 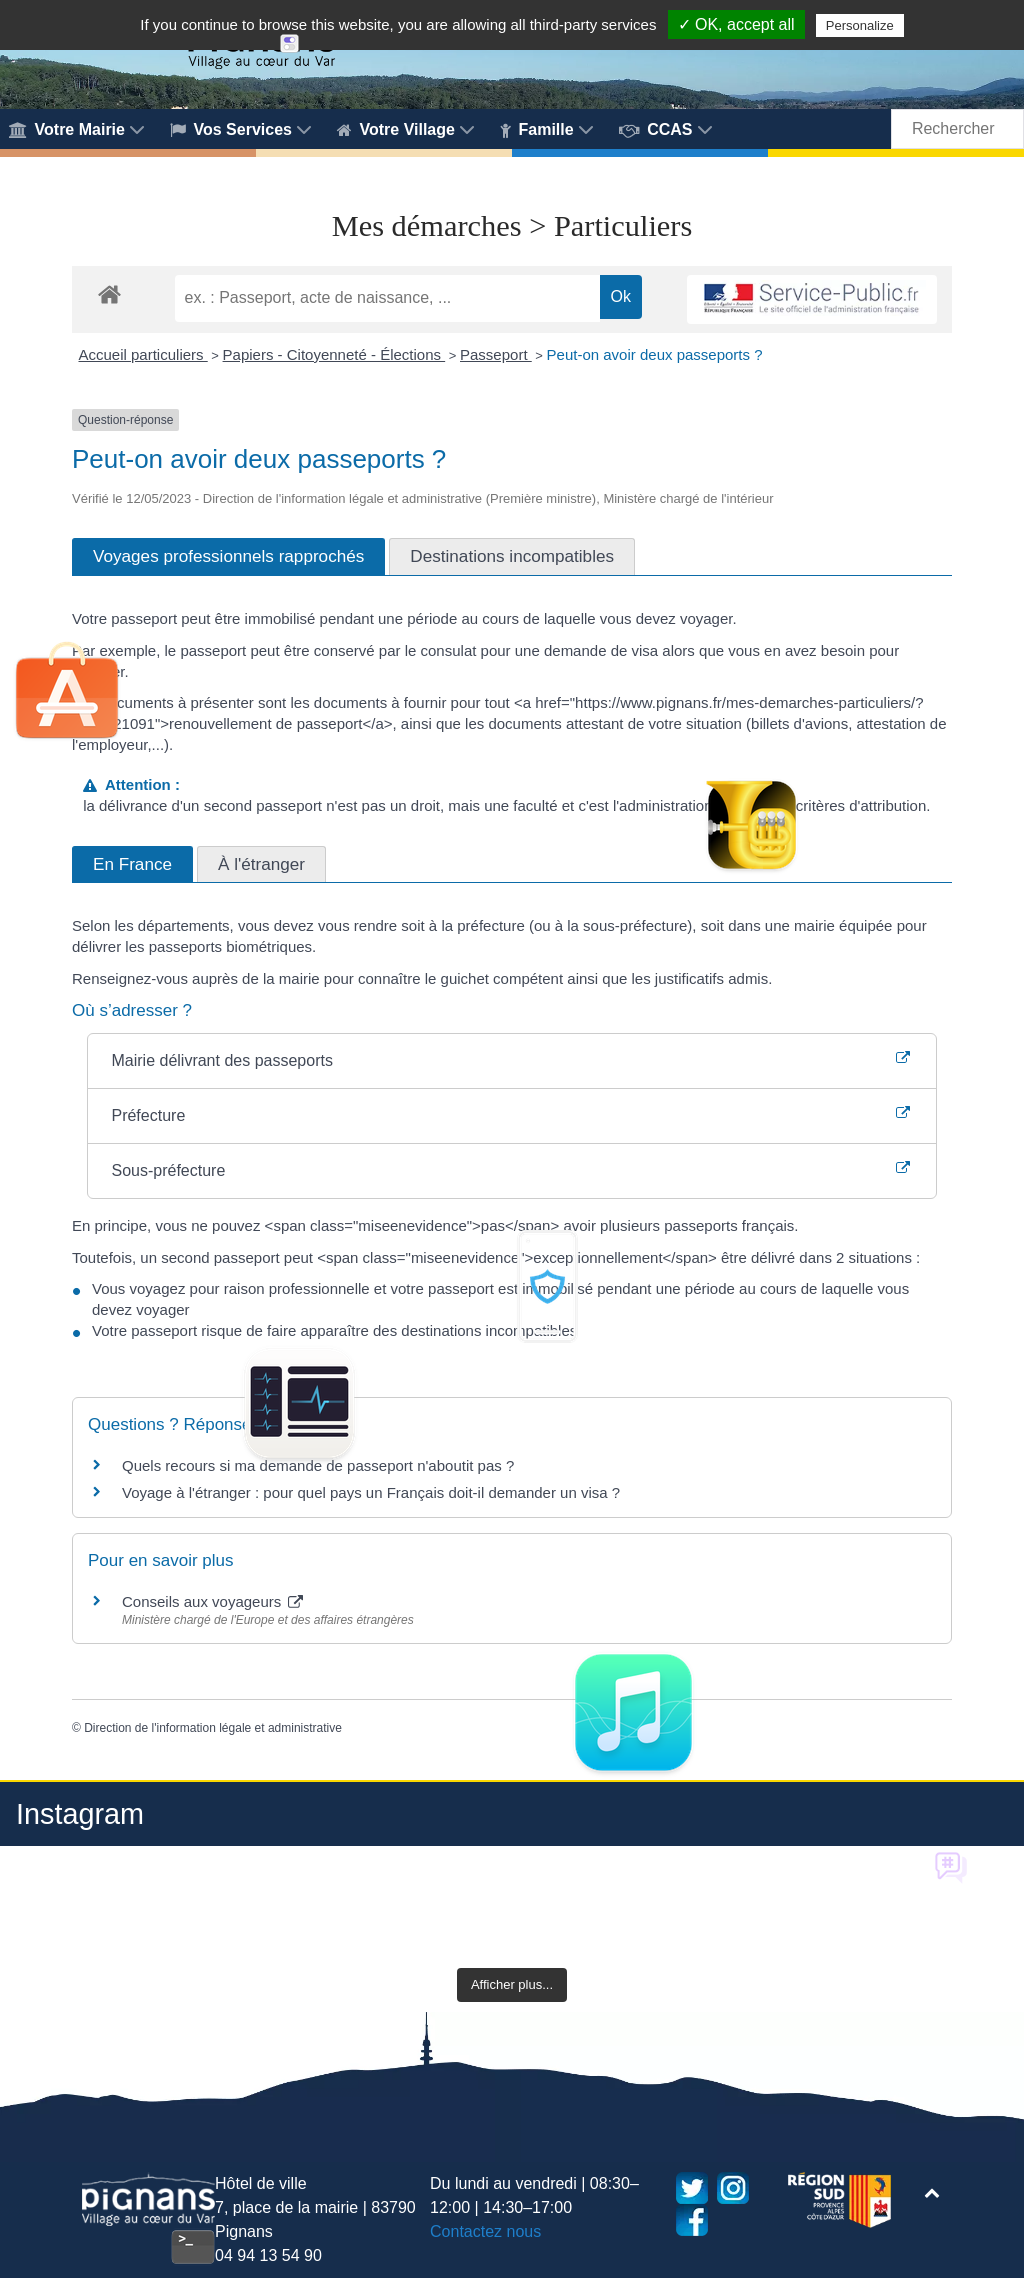 I want to click on open polari irc chat application, so click(x=951, y=1868).